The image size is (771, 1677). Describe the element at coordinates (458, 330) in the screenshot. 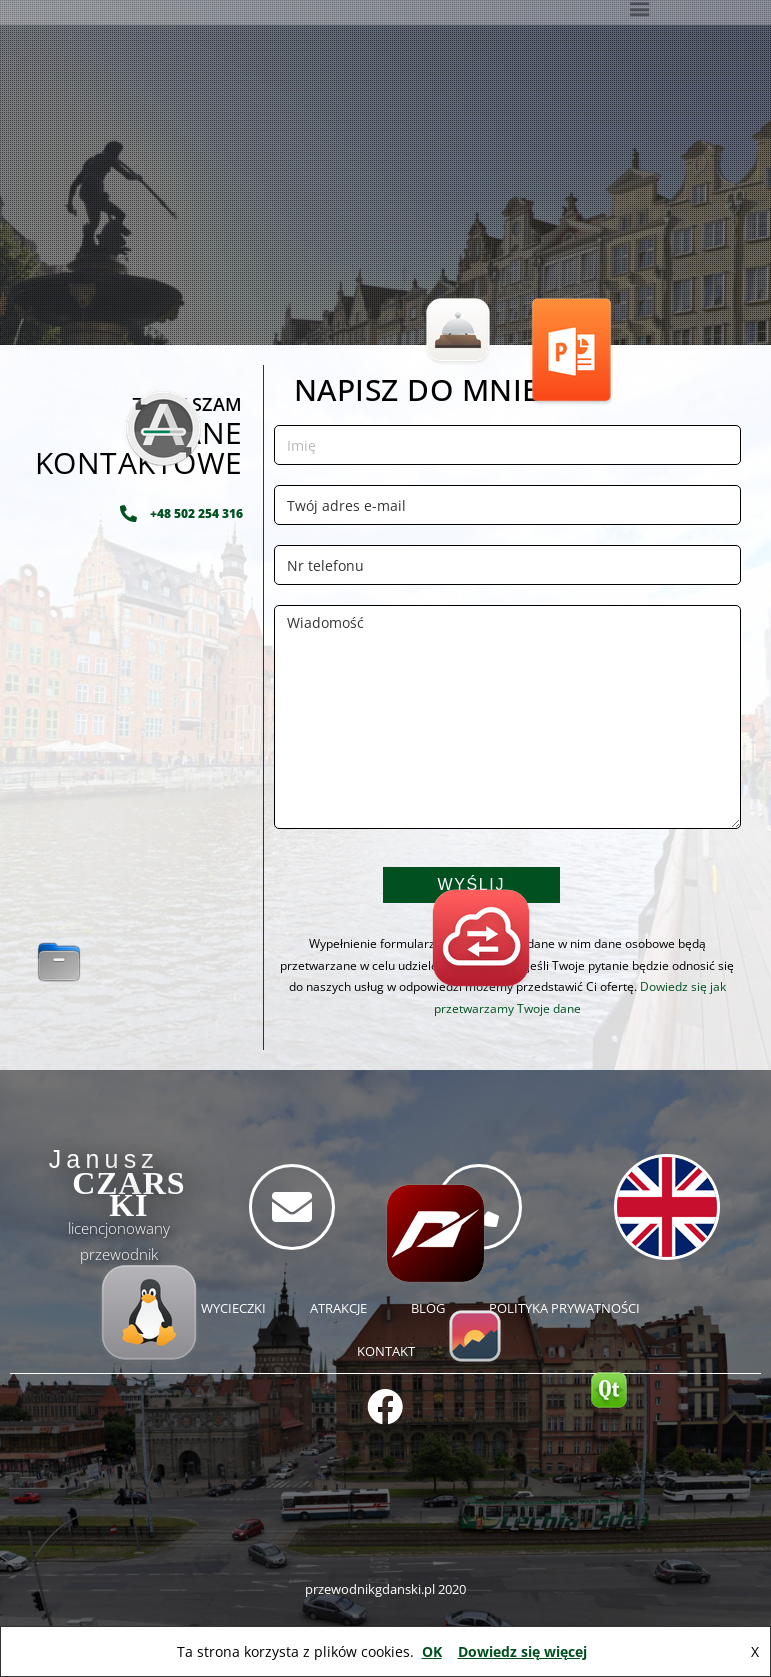

I see `open system services preferences` at that location.